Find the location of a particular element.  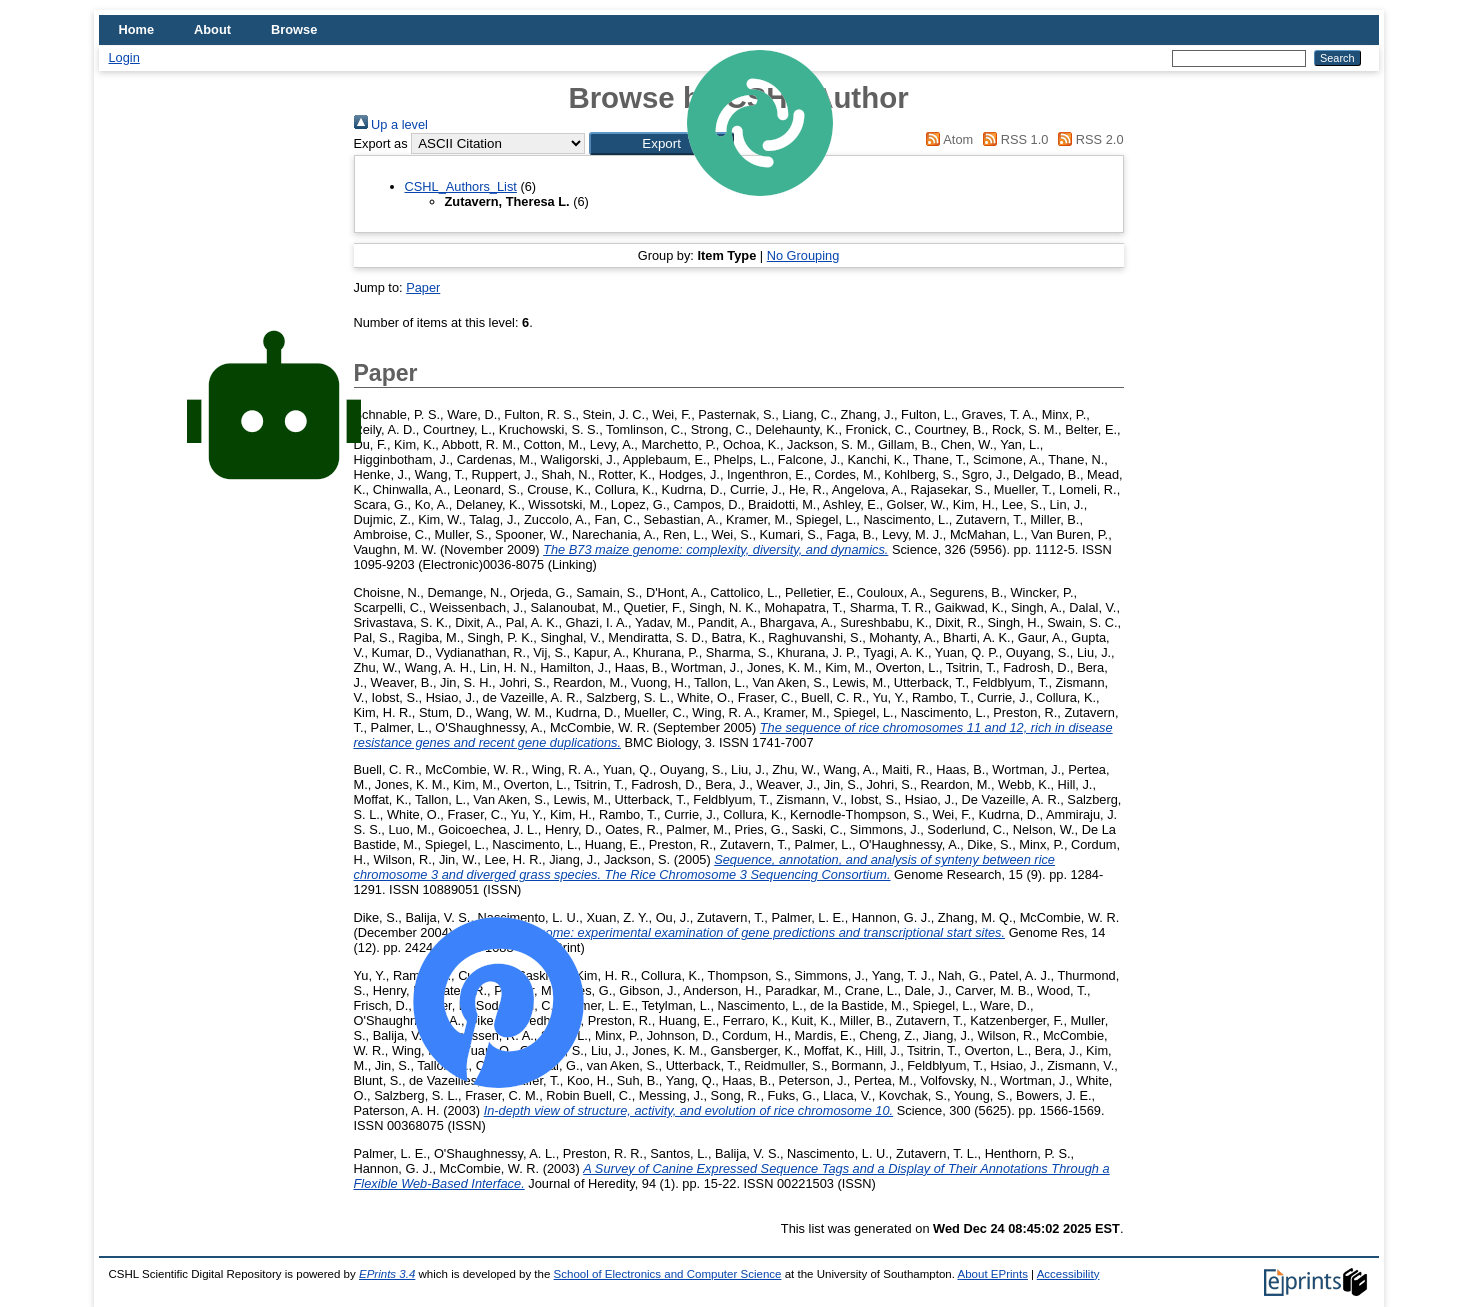

open Element messaging app is located at coordinates (760, 123).